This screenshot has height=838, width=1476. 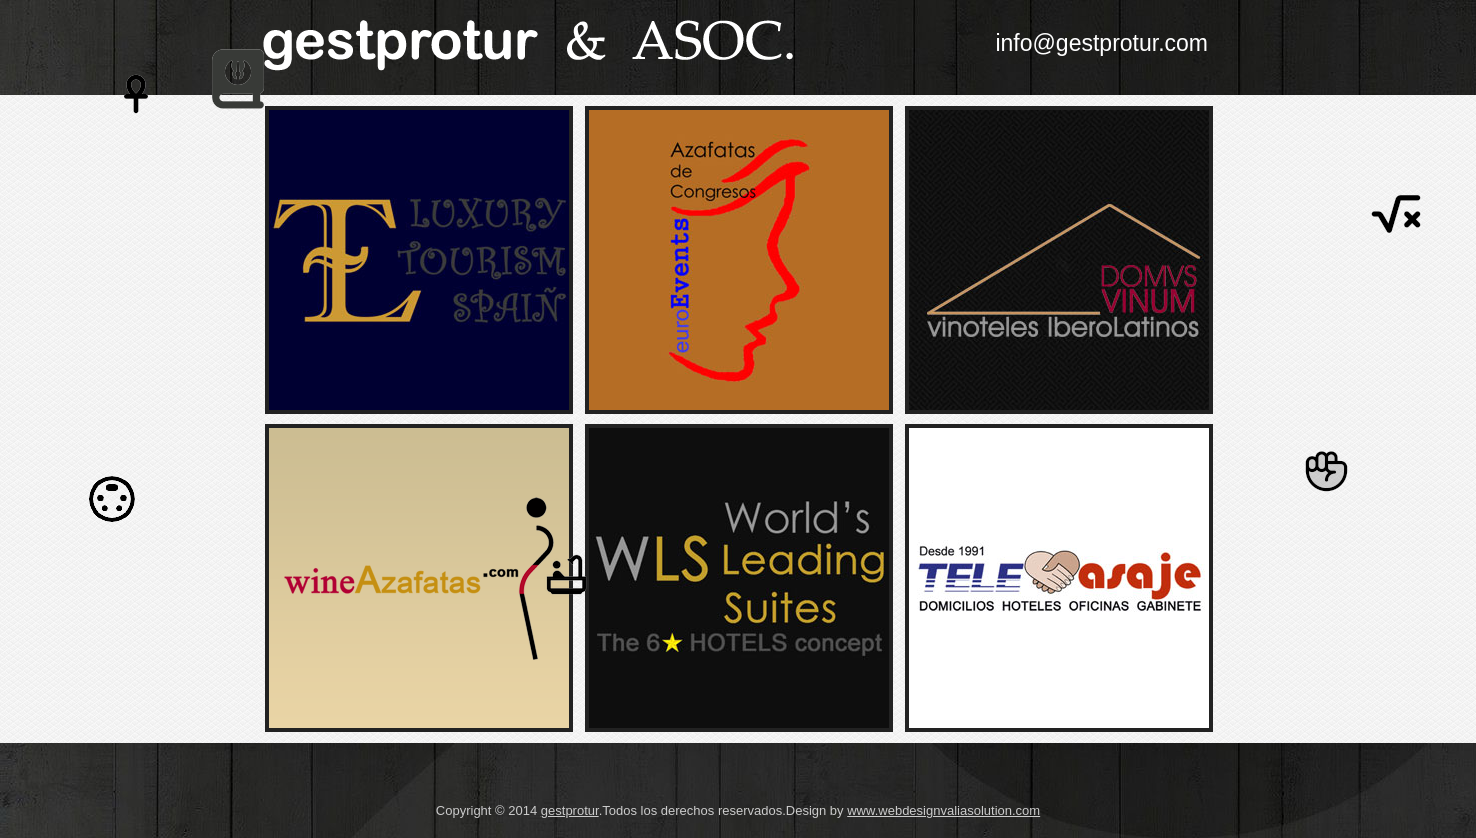 What do you see at coordinates (136, 94) in the screenshot?
I see `indicates egyptian or ancient history content` at bounding box center [136, 94].